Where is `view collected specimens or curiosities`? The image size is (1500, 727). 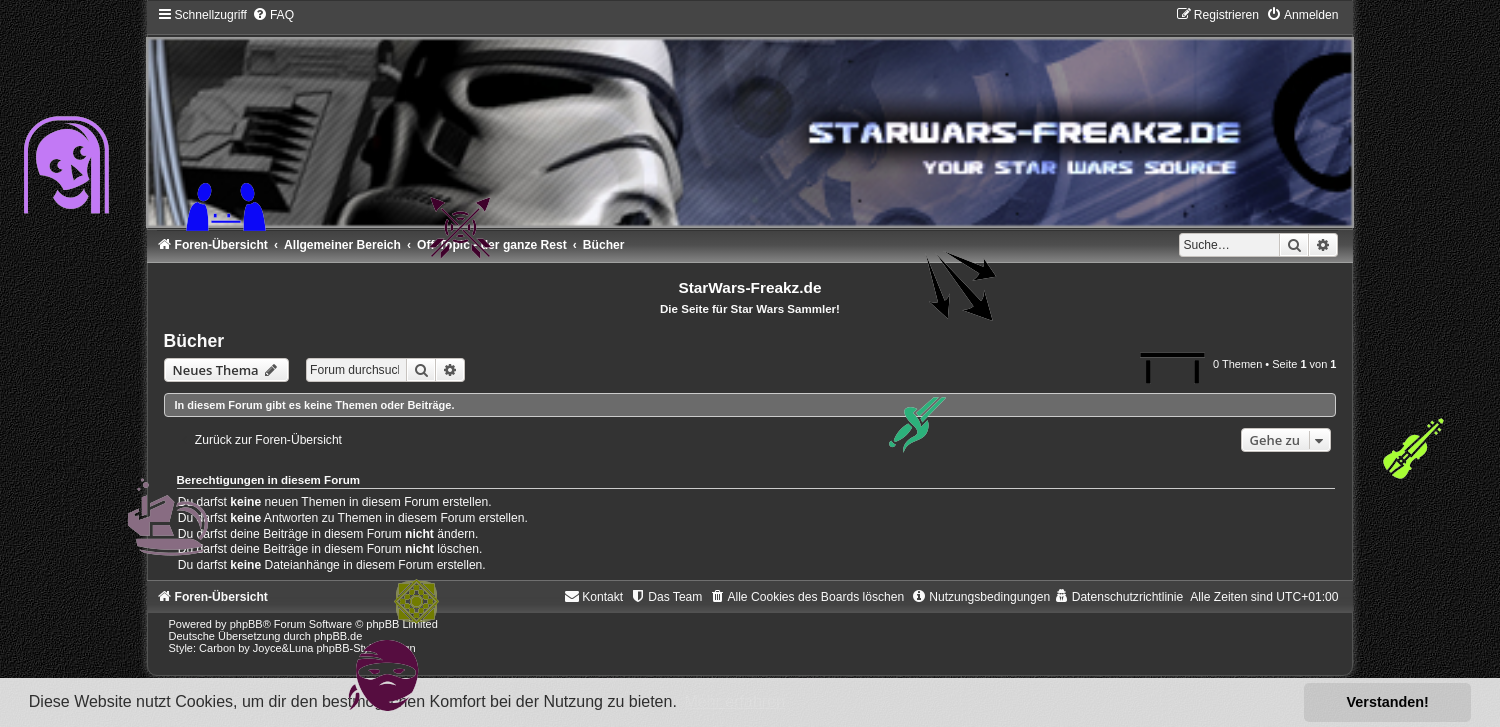
view collected specimens or curiosities is located at coordinates (67, 165).